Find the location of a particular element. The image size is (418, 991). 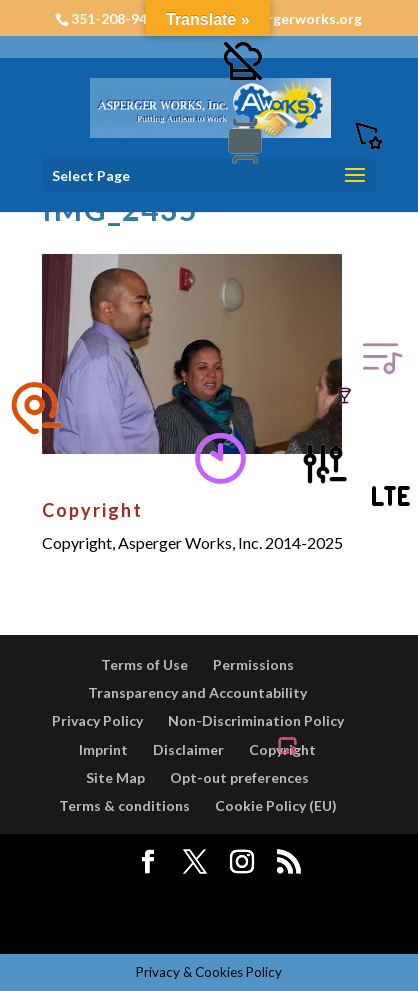

remove a location pin from the map is located at coordinates (34, 407).